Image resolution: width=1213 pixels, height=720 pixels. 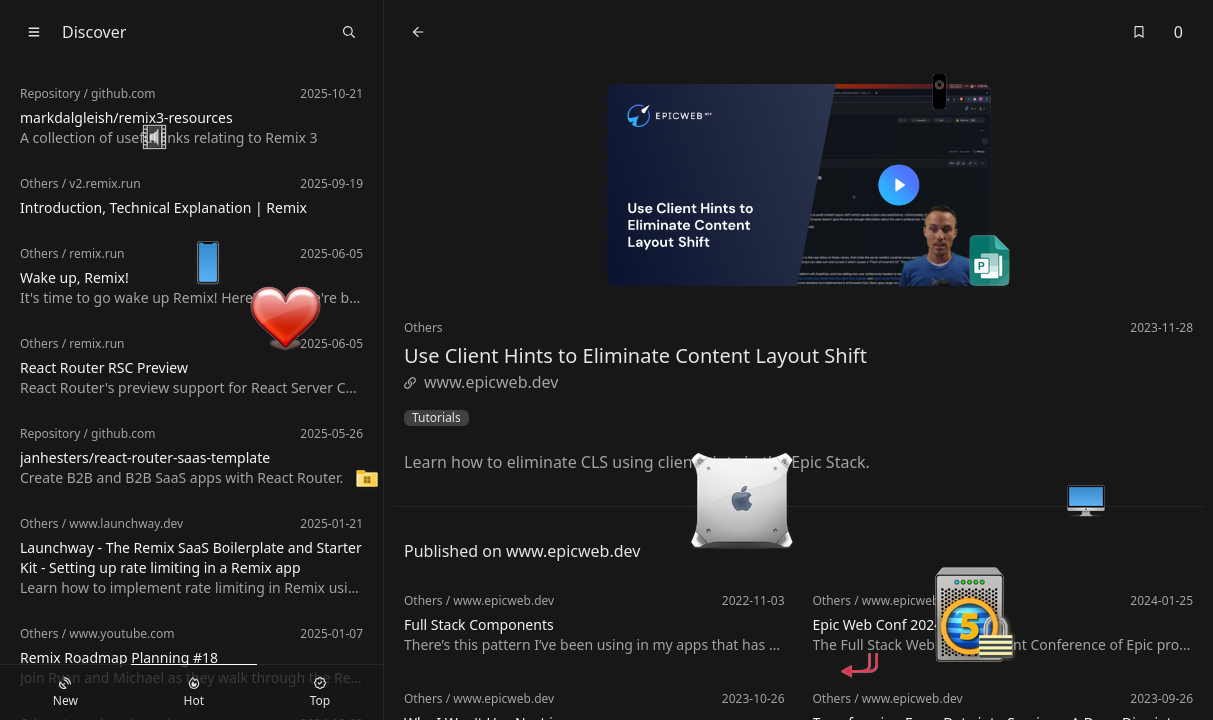 What do you see at coordinates (1086, 499) in the screenshot?
I see `represents this mac in system preferences or network settings` at bounding box center [1086, 499].